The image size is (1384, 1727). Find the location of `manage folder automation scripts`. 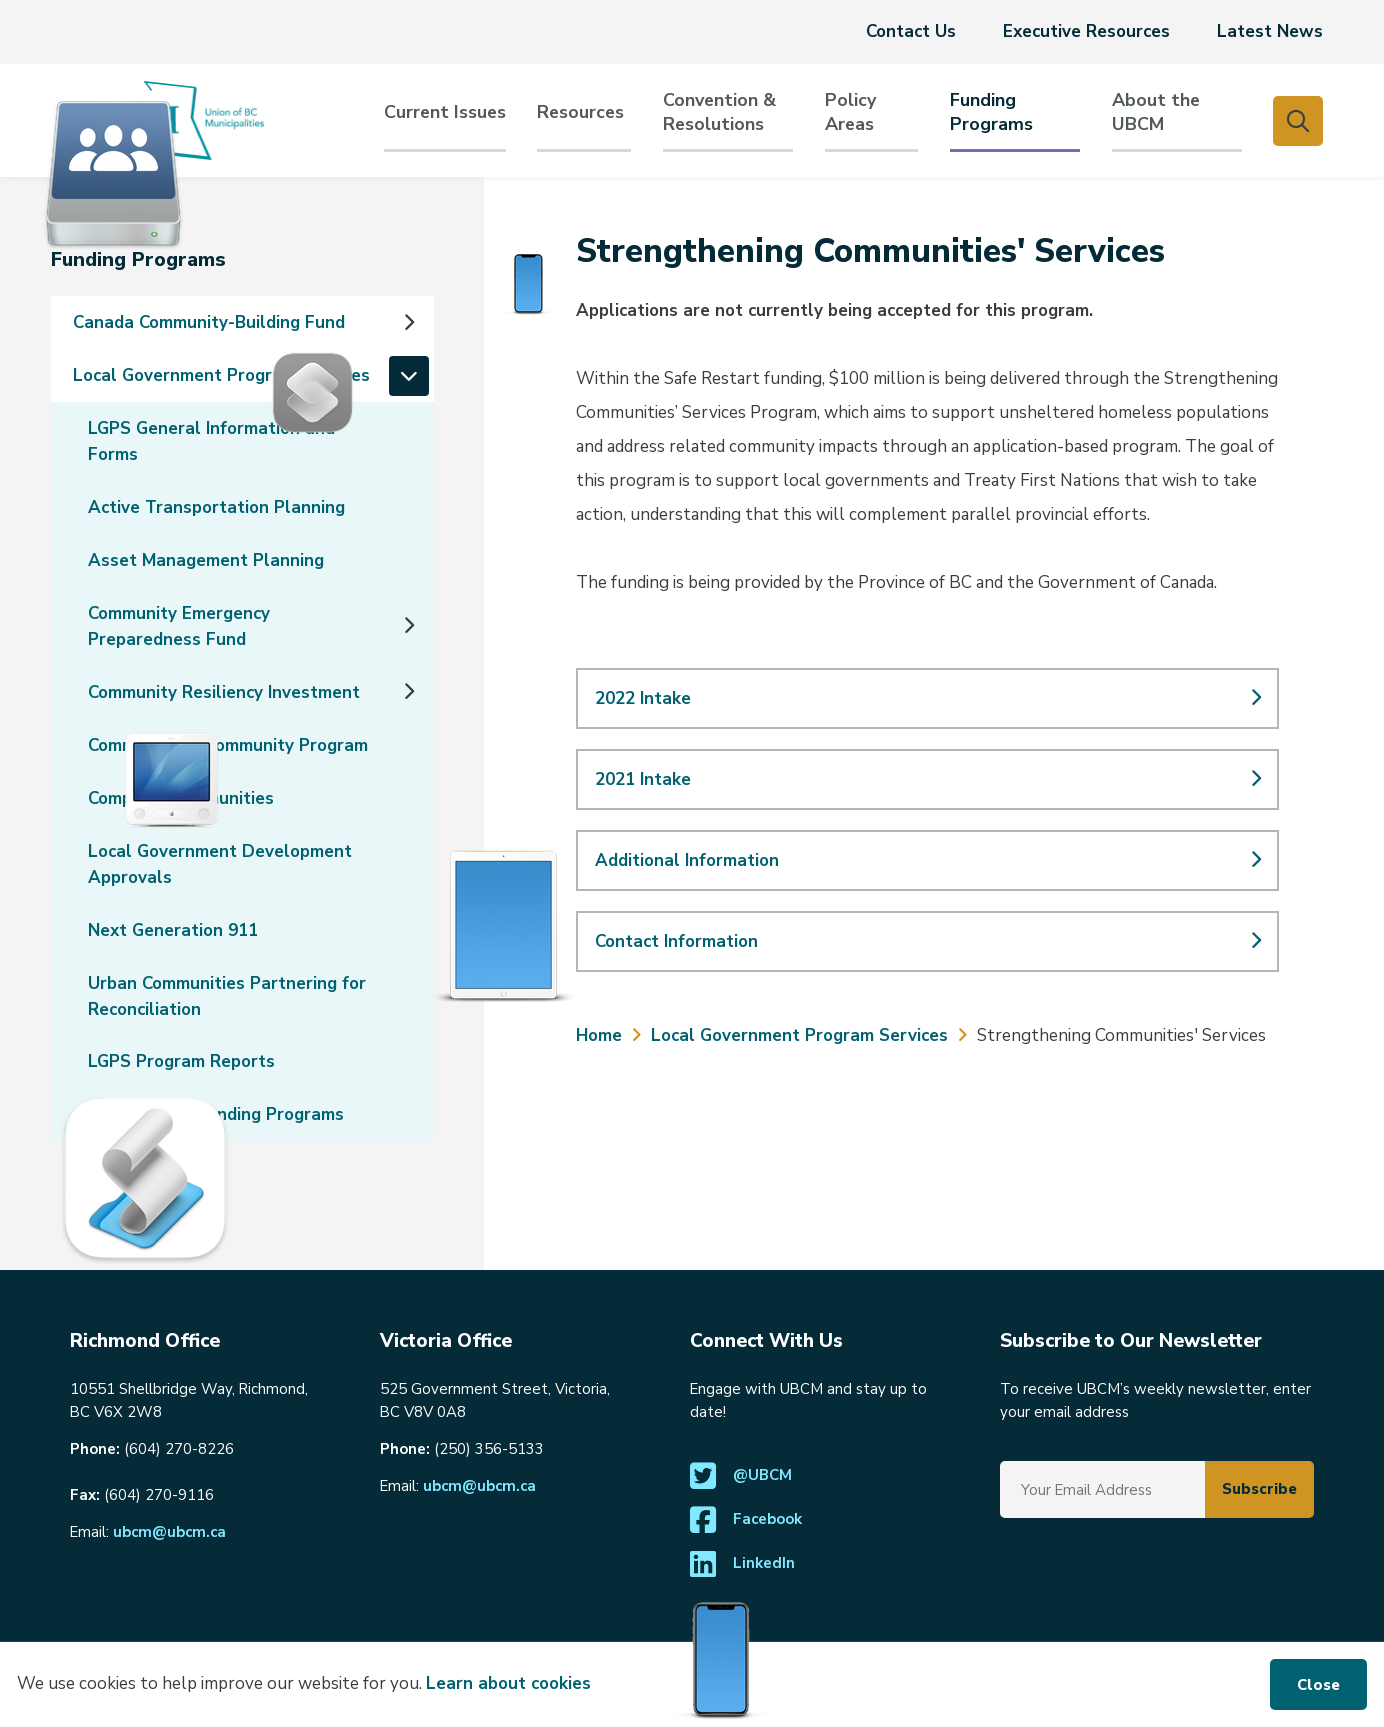

manage folder automation scripts is located at coordinates (145, 1178).